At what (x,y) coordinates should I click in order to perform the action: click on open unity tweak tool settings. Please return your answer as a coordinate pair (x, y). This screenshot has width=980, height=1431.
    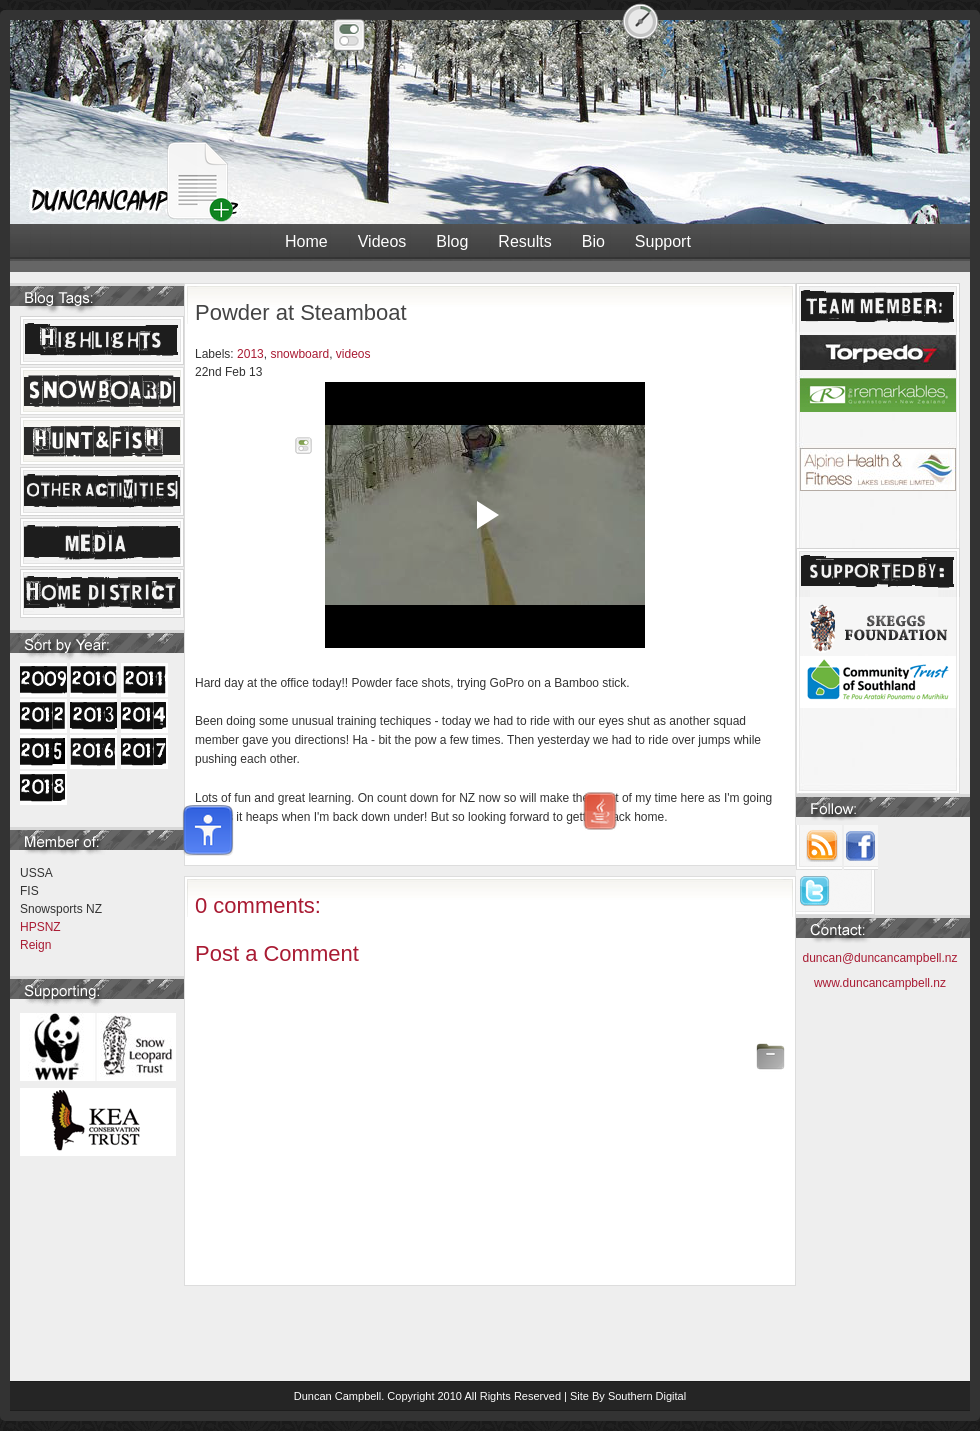
    Looking at the image, I should click on (349, 35).